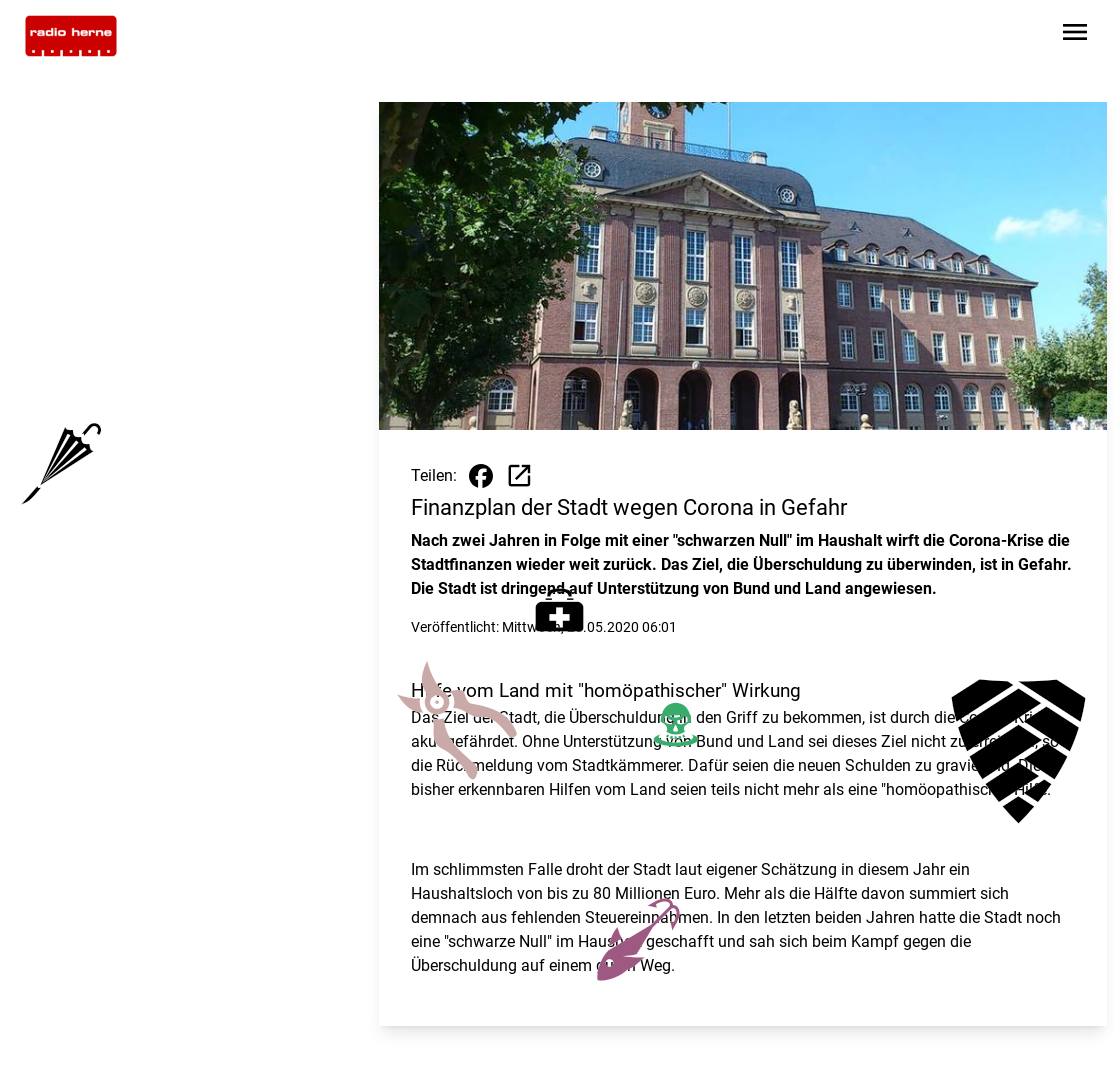  Describe the element at coordinates (1018, 751) in the screenshot. I see `equip or view layered armor sets` at that location.